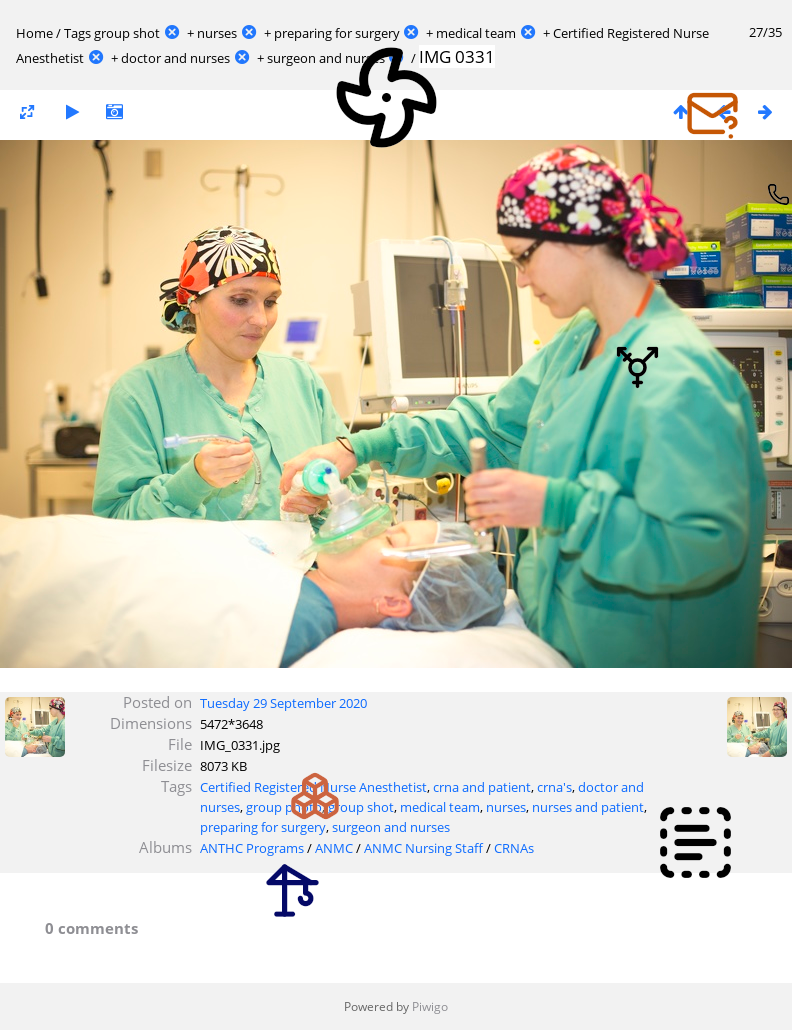  I want to click on adjust fan or ventilation settings, so click(386, 97).